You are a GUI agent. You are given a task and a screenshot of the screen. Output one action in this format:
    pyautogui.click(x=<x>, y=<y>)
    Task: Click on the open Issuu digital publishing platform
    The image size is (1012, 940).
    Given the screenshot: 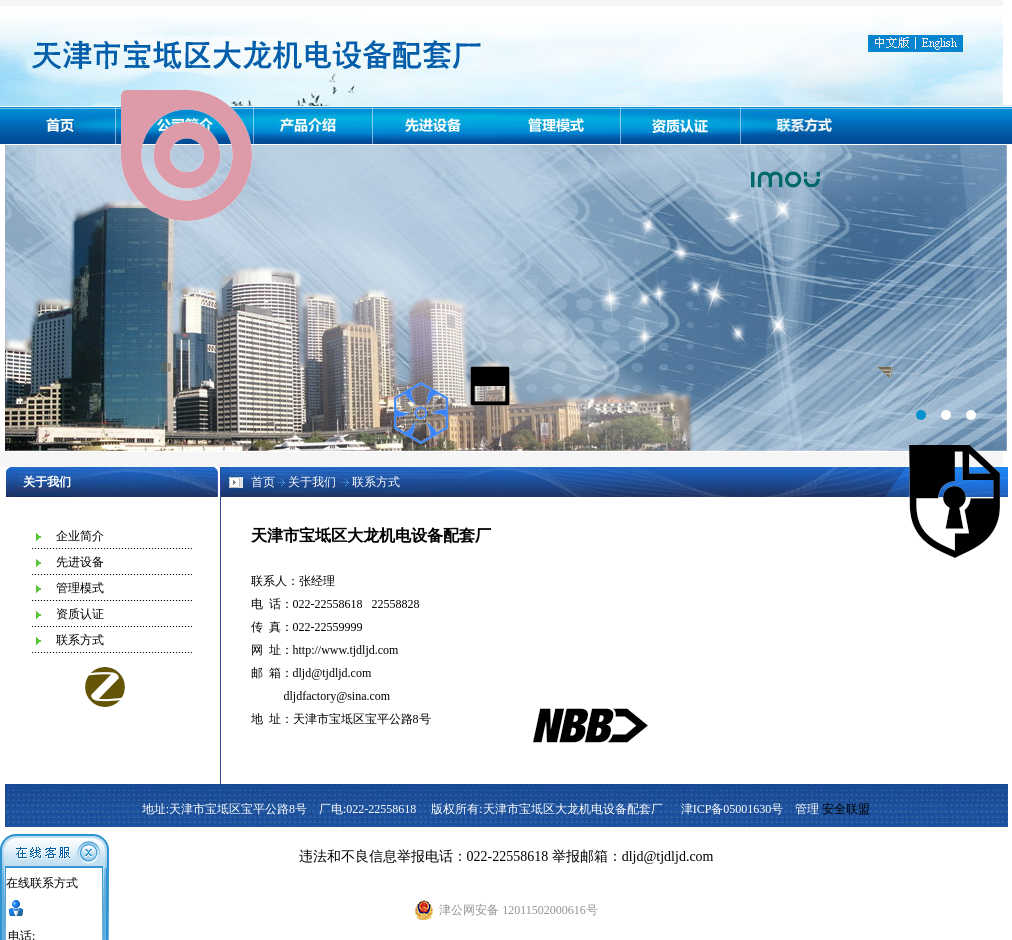 What is the action you would take?
    pyautogui.click(x=186, y=155)
    